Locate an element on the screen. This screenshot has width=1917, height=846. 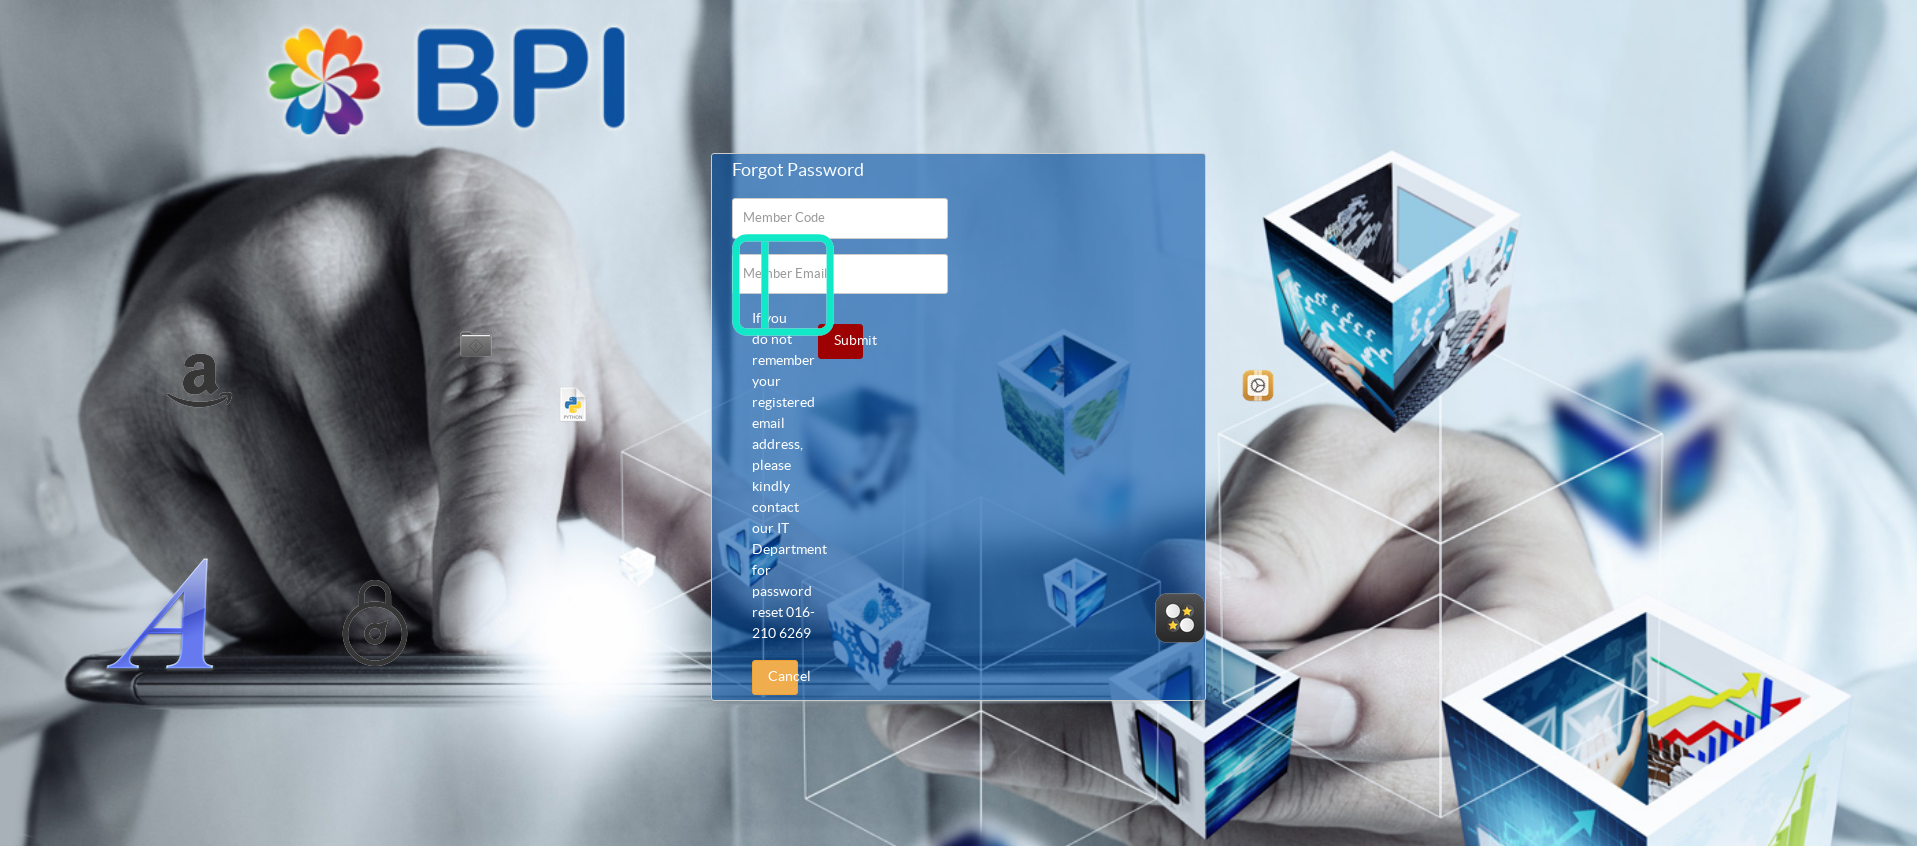
open two-factor authentication app is located at coordinates (375, 623).